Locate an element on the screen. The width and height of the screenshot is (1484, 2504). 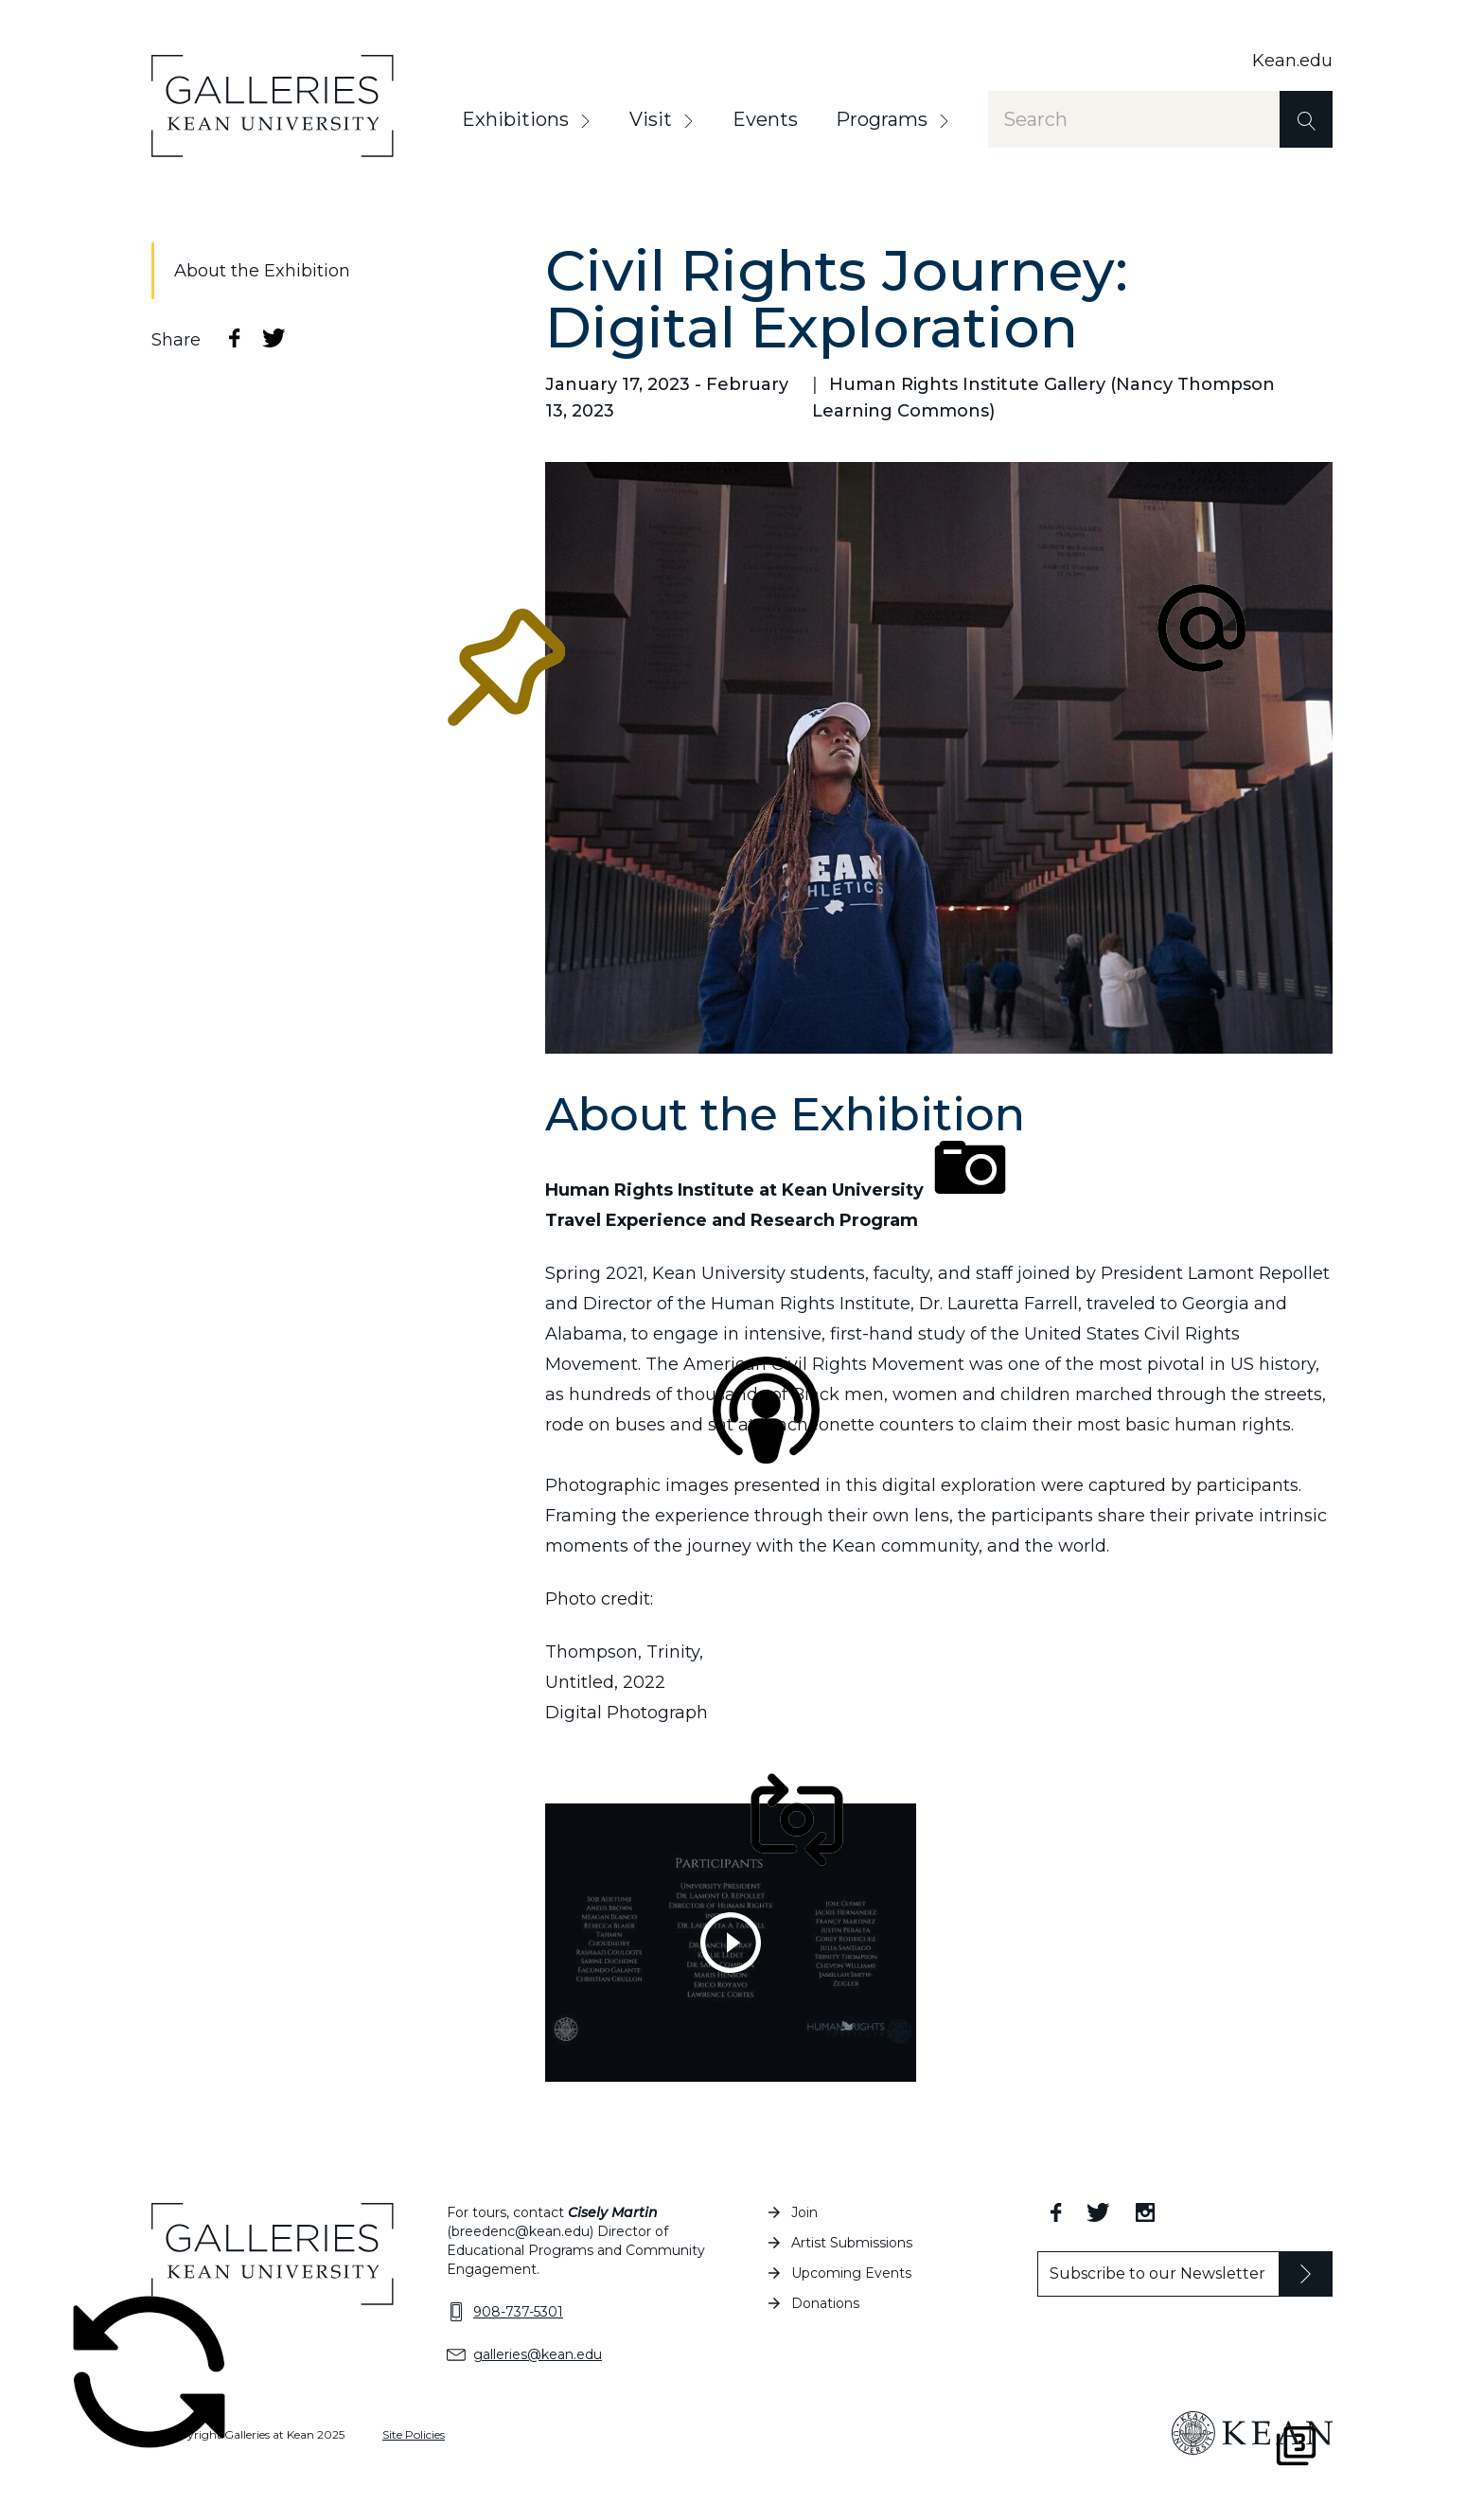
take a photo or access camera is located at coordinates (970, 1167).